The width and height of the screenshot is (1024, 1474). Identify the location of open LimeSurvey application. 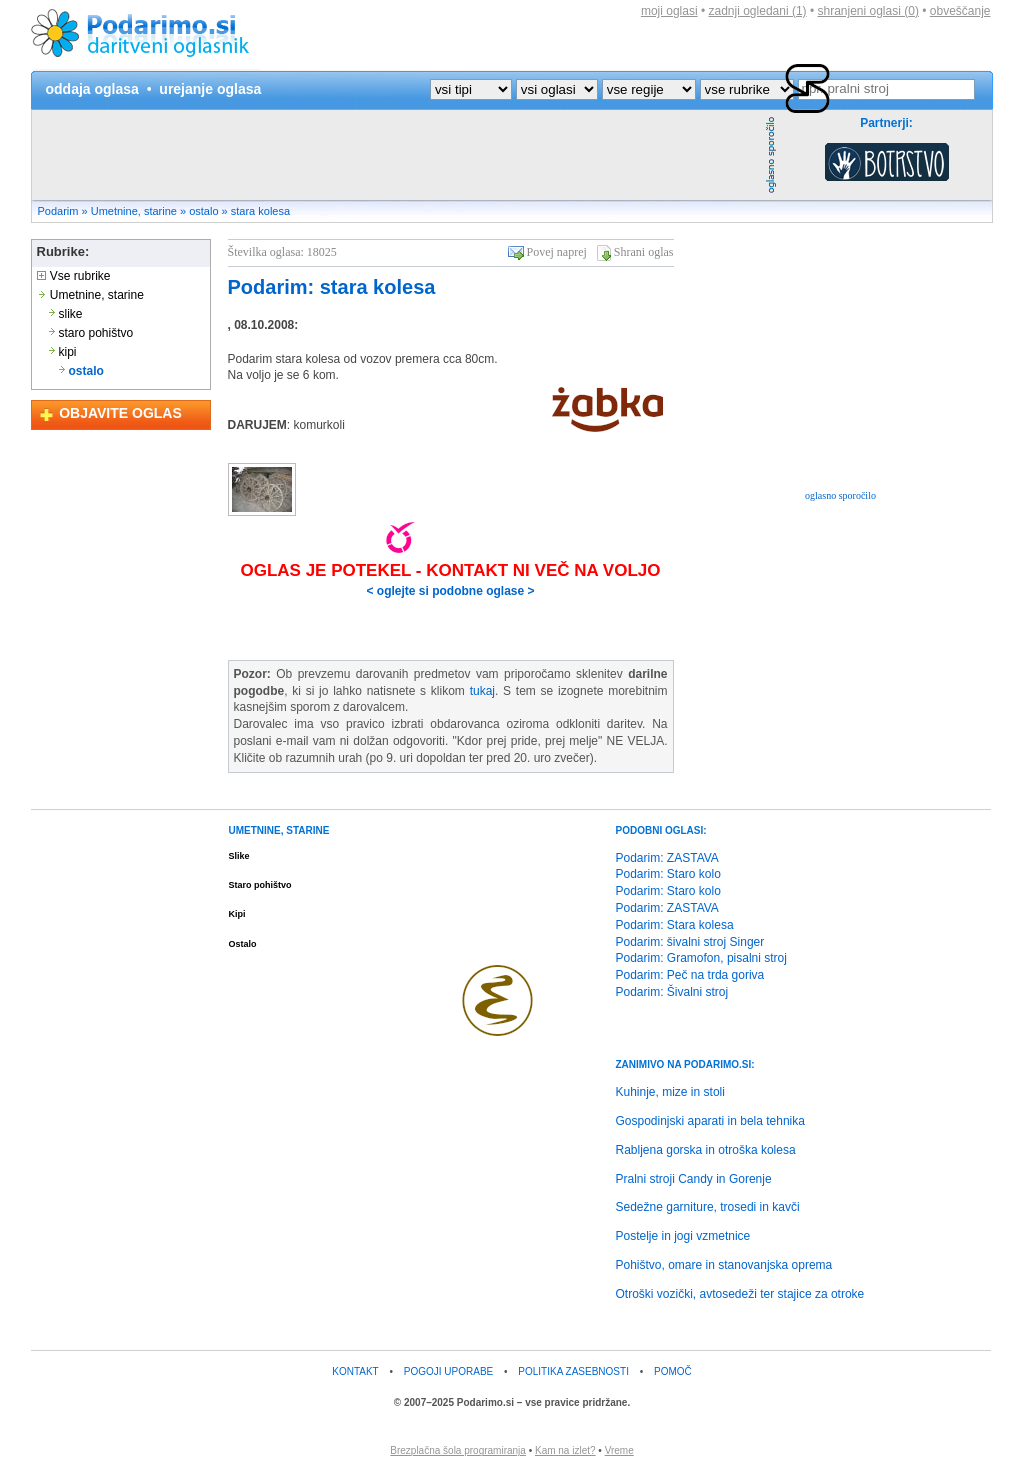
(400, 537).